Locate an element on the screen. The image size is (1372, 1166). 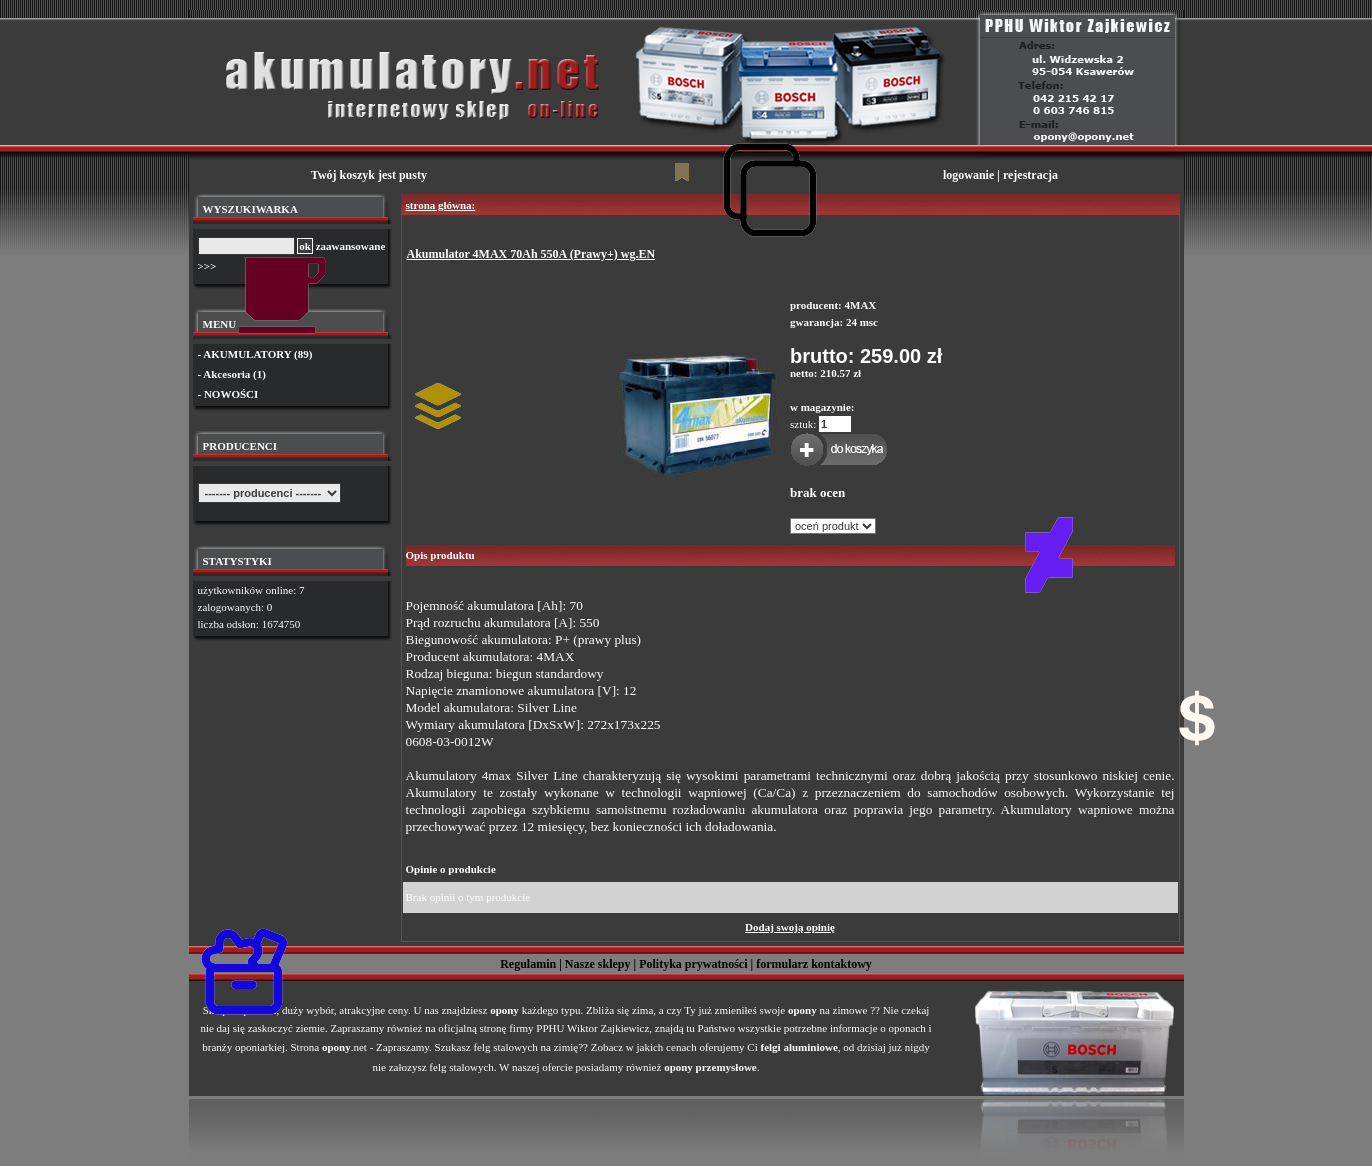
open Buffer social media scheduling app is located at coordinates (438, 406).